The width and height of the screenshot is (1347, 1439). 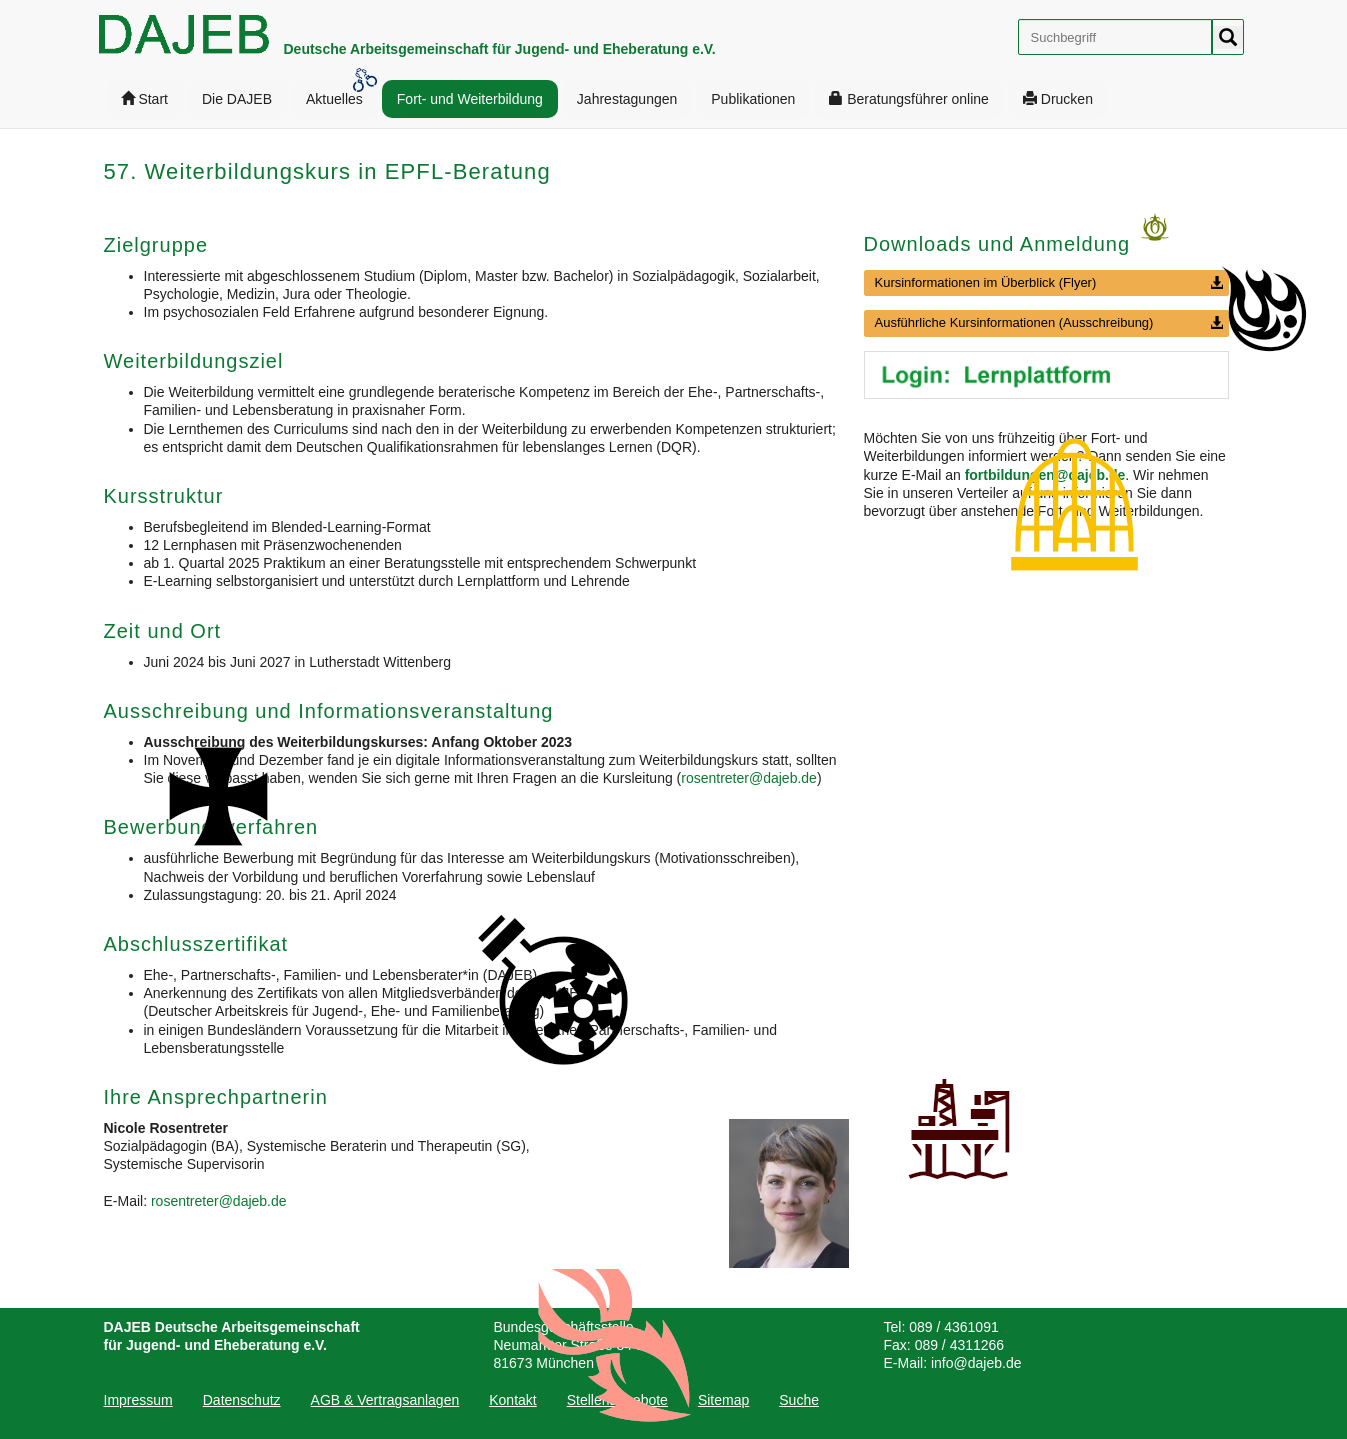 What do you see at coordinates (1155, 227) in the screenshot?
I see `decorative emblem or crest symbol` at bounding box center [1155, 227].